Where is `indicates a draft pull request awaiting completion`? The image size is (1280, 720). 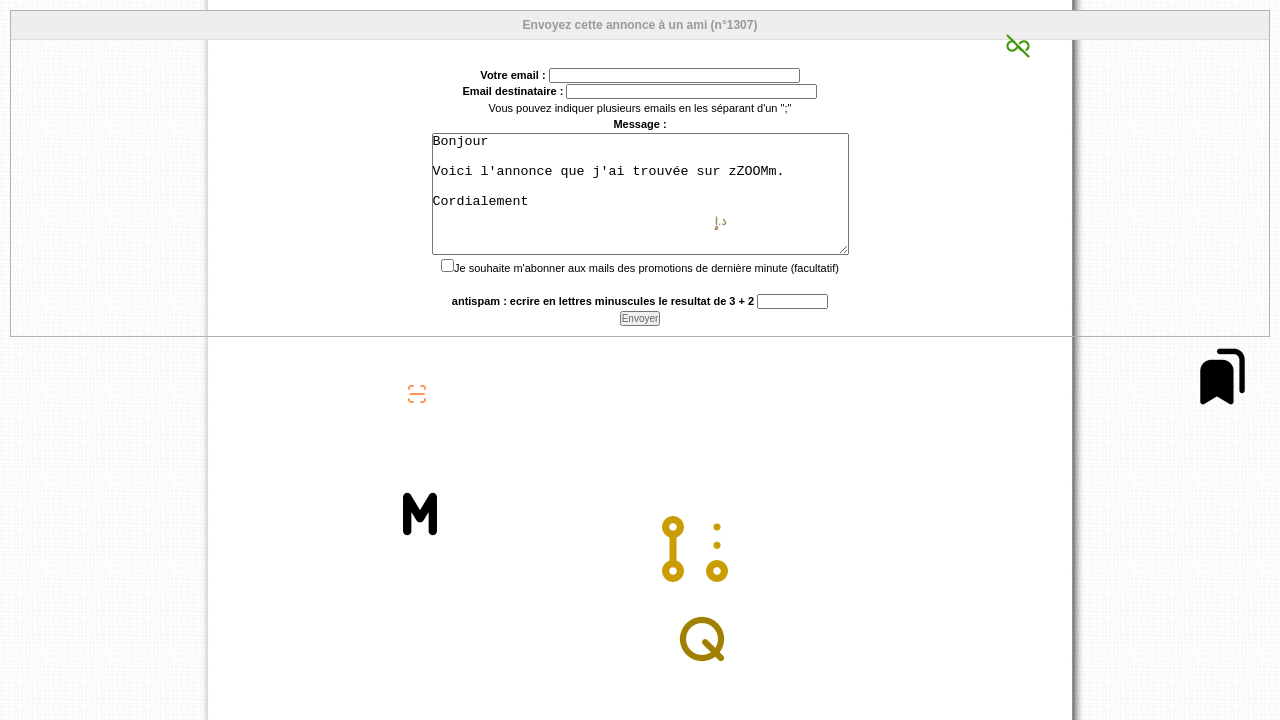 indicates a draft pull request awaiting completion is located at coordinates (695, 549).